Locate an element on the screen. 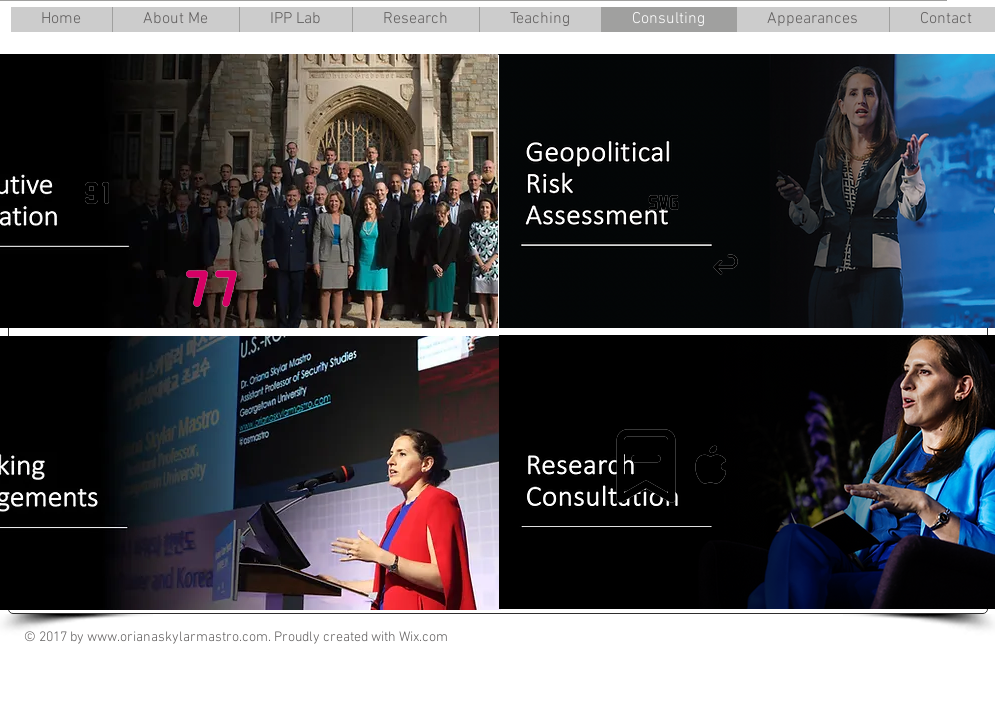  apple product or service branding is located at coordinates (711, 465).